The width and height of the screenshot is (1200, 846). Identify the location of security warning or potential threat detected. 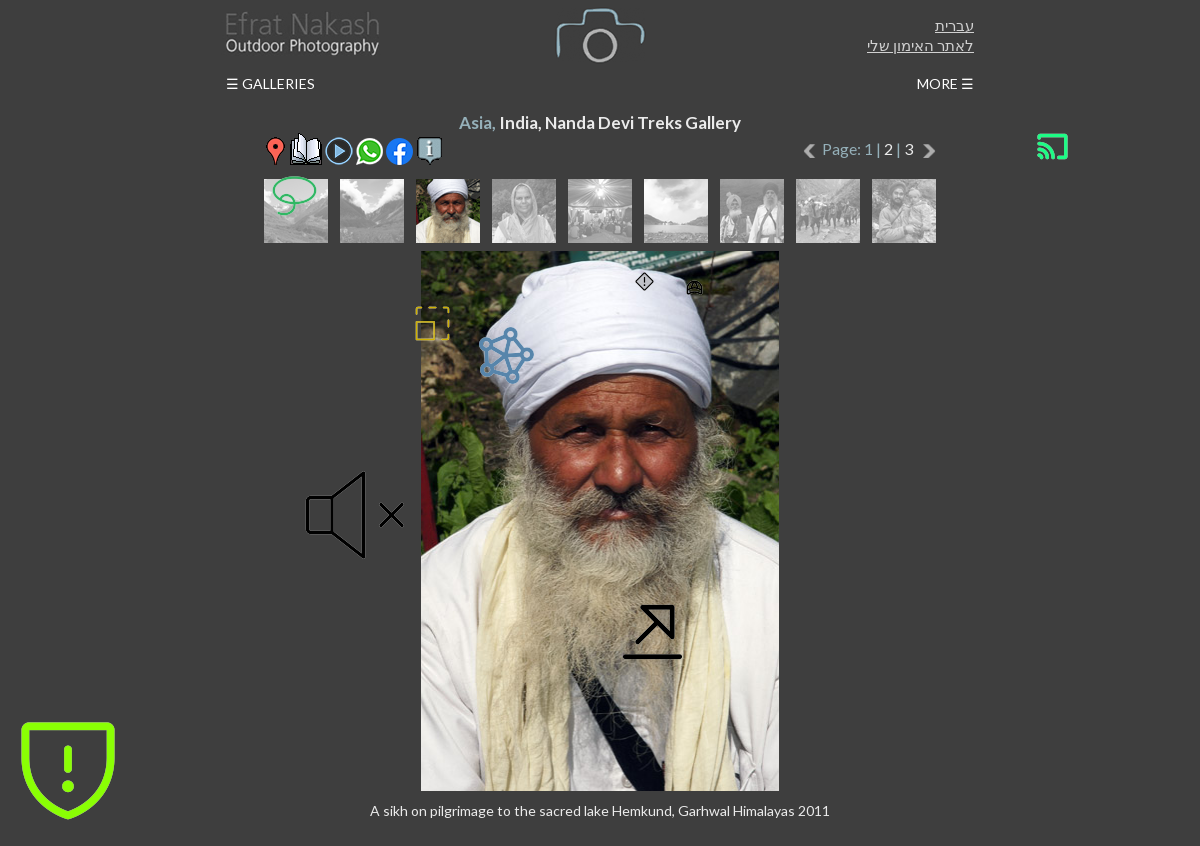
(68, 765).